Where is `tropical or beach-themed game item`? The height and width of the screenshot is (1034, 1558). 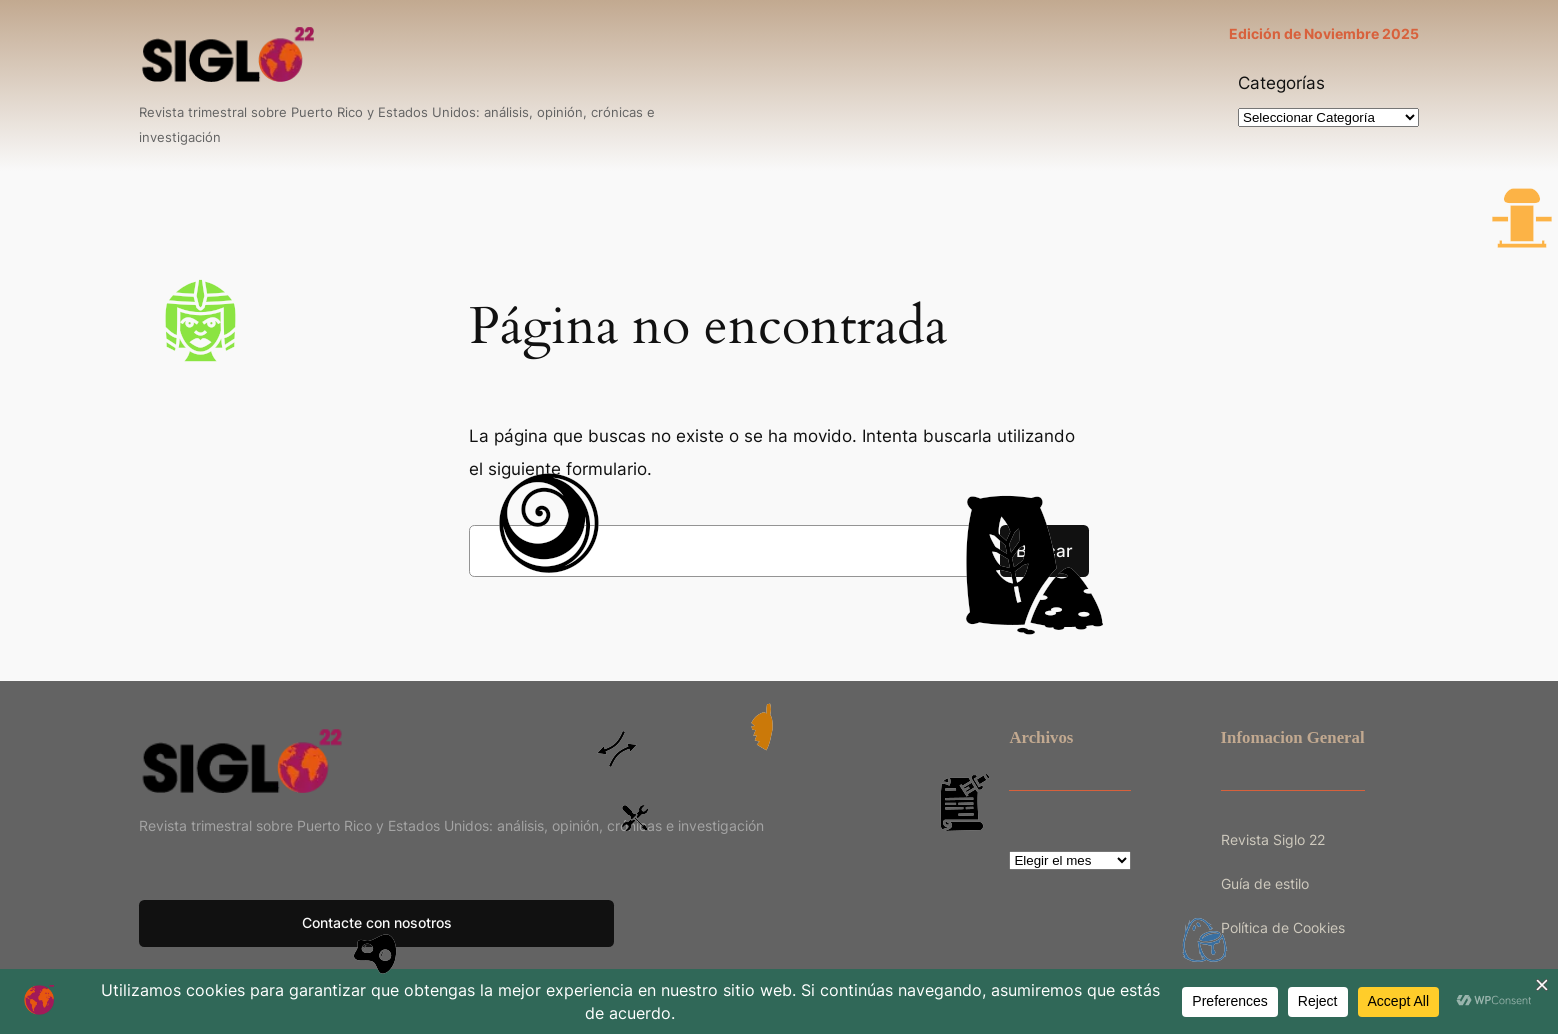
tropical or beach-themed game item is located at coordinates (1205, 940).